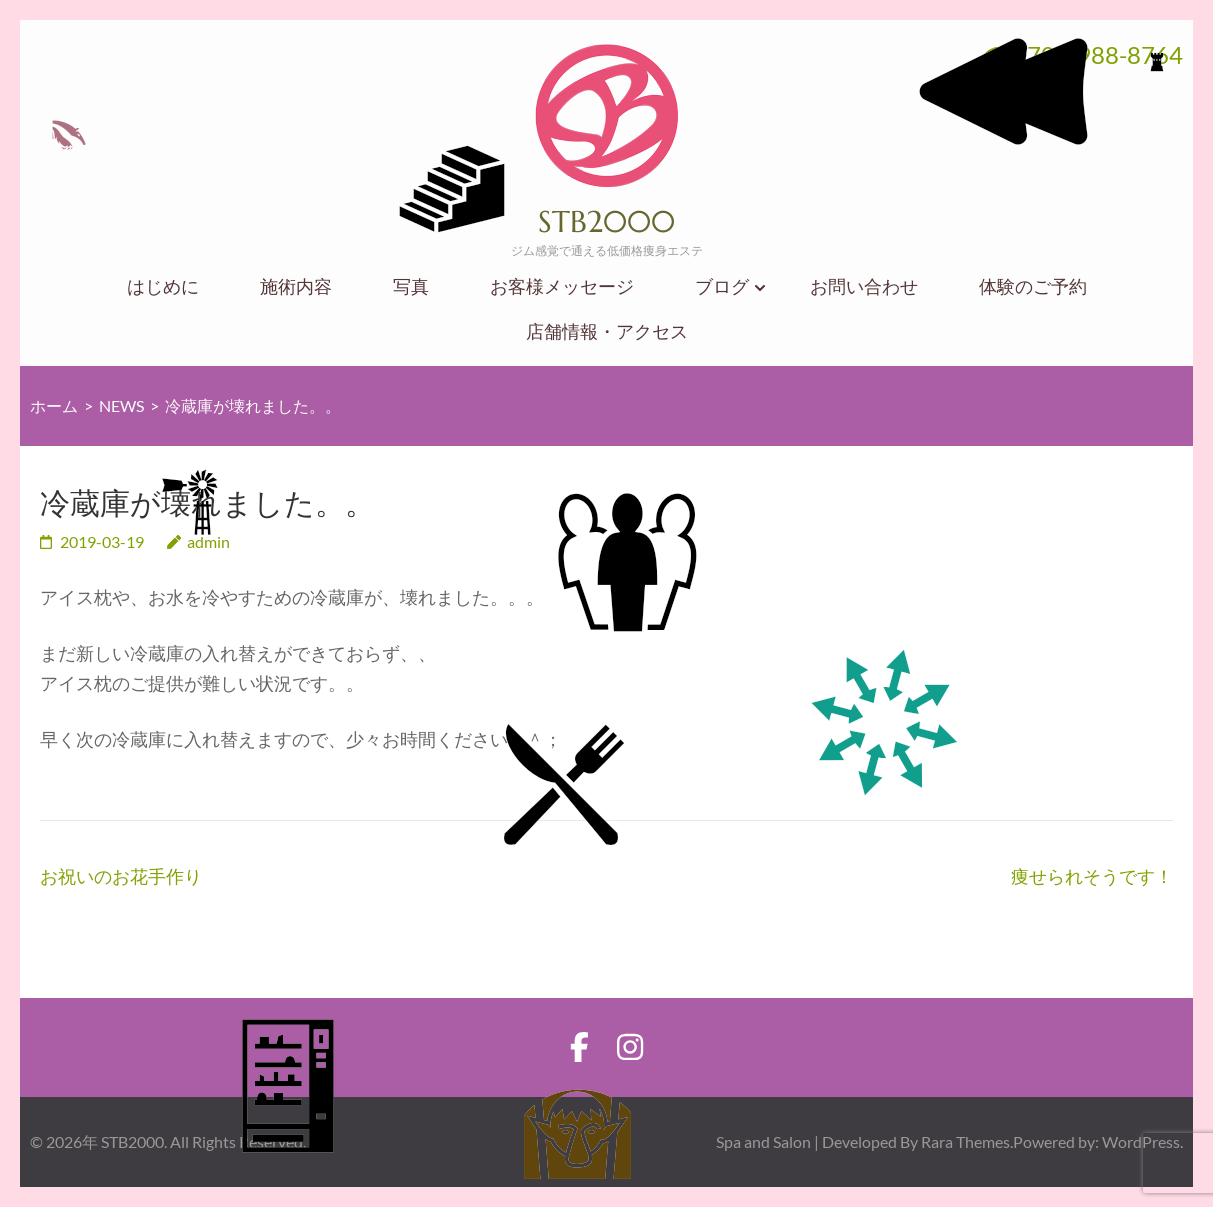 The image size is (1213, 1207). Describe the element at coordinates (190, 501) in the screenshot. I see `windmill or wind pump structure icon` at that location.